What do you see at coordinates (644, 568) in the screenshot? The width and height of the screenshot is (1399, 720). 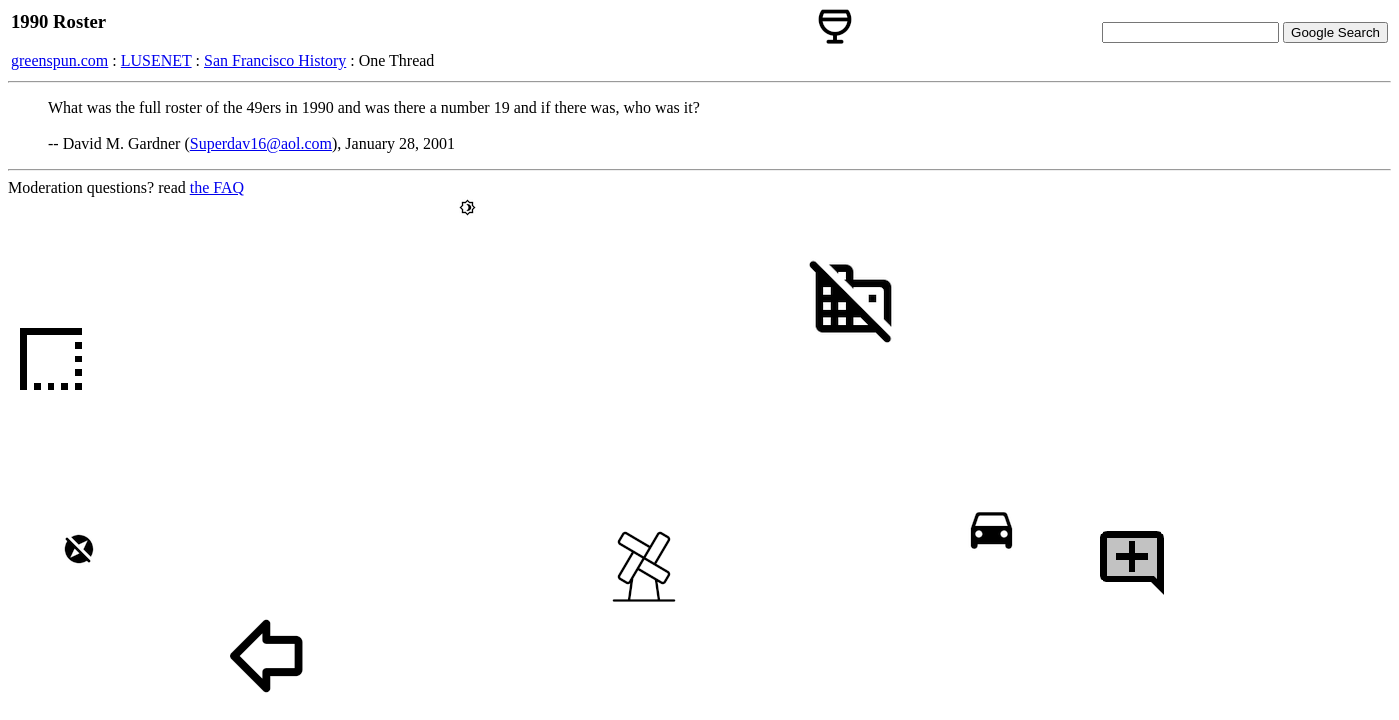 I see `access wind energy or renewable power settings` at bounding box center [644, 568].